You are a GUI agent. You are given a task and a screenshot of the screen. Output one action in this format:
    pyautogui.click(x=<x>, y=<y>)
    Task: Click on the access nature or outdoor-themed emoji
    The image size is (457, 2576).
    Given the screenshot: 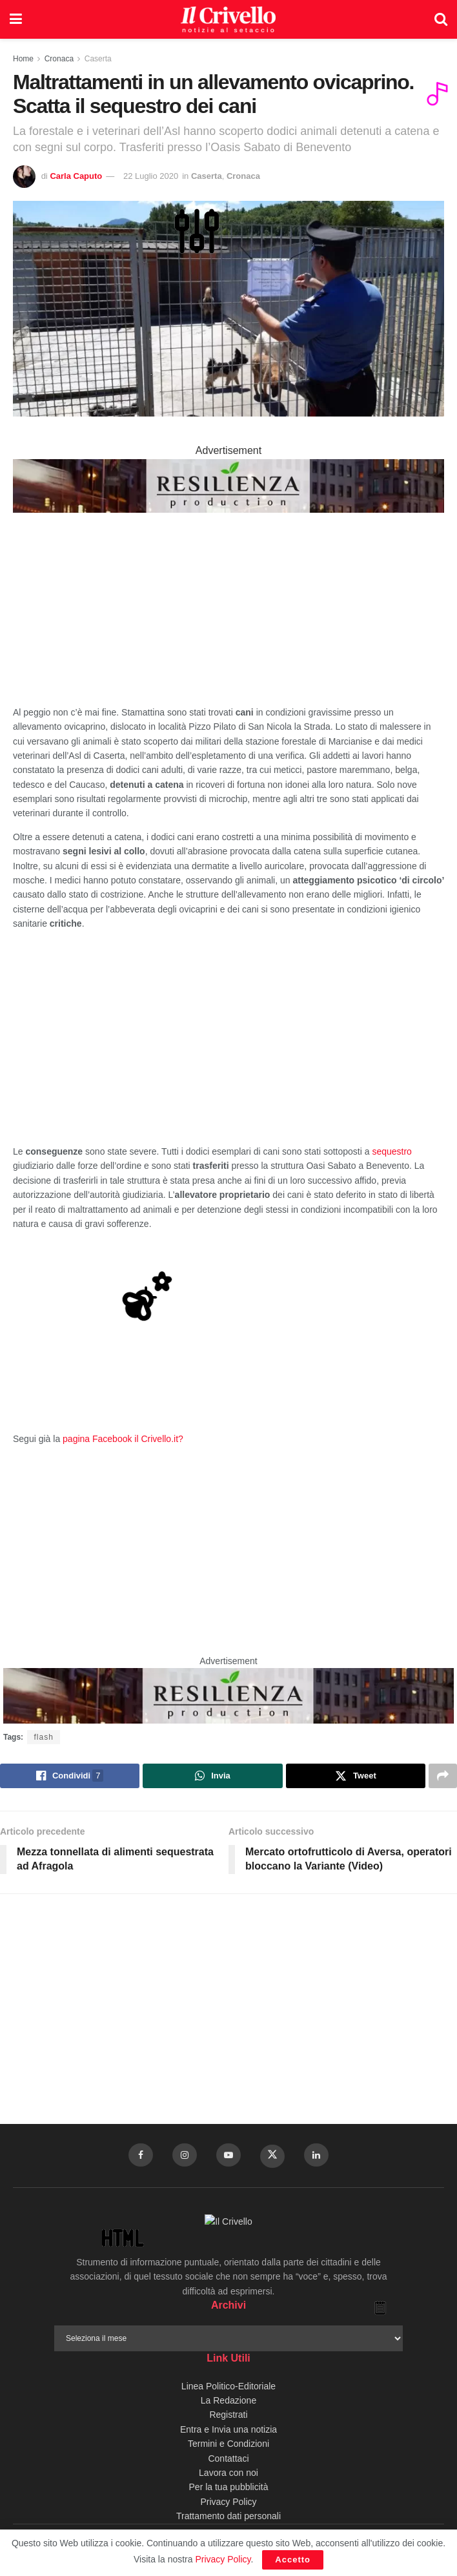 What is the action you would take?
    pyautogui.click(x=147, y=1296)
    